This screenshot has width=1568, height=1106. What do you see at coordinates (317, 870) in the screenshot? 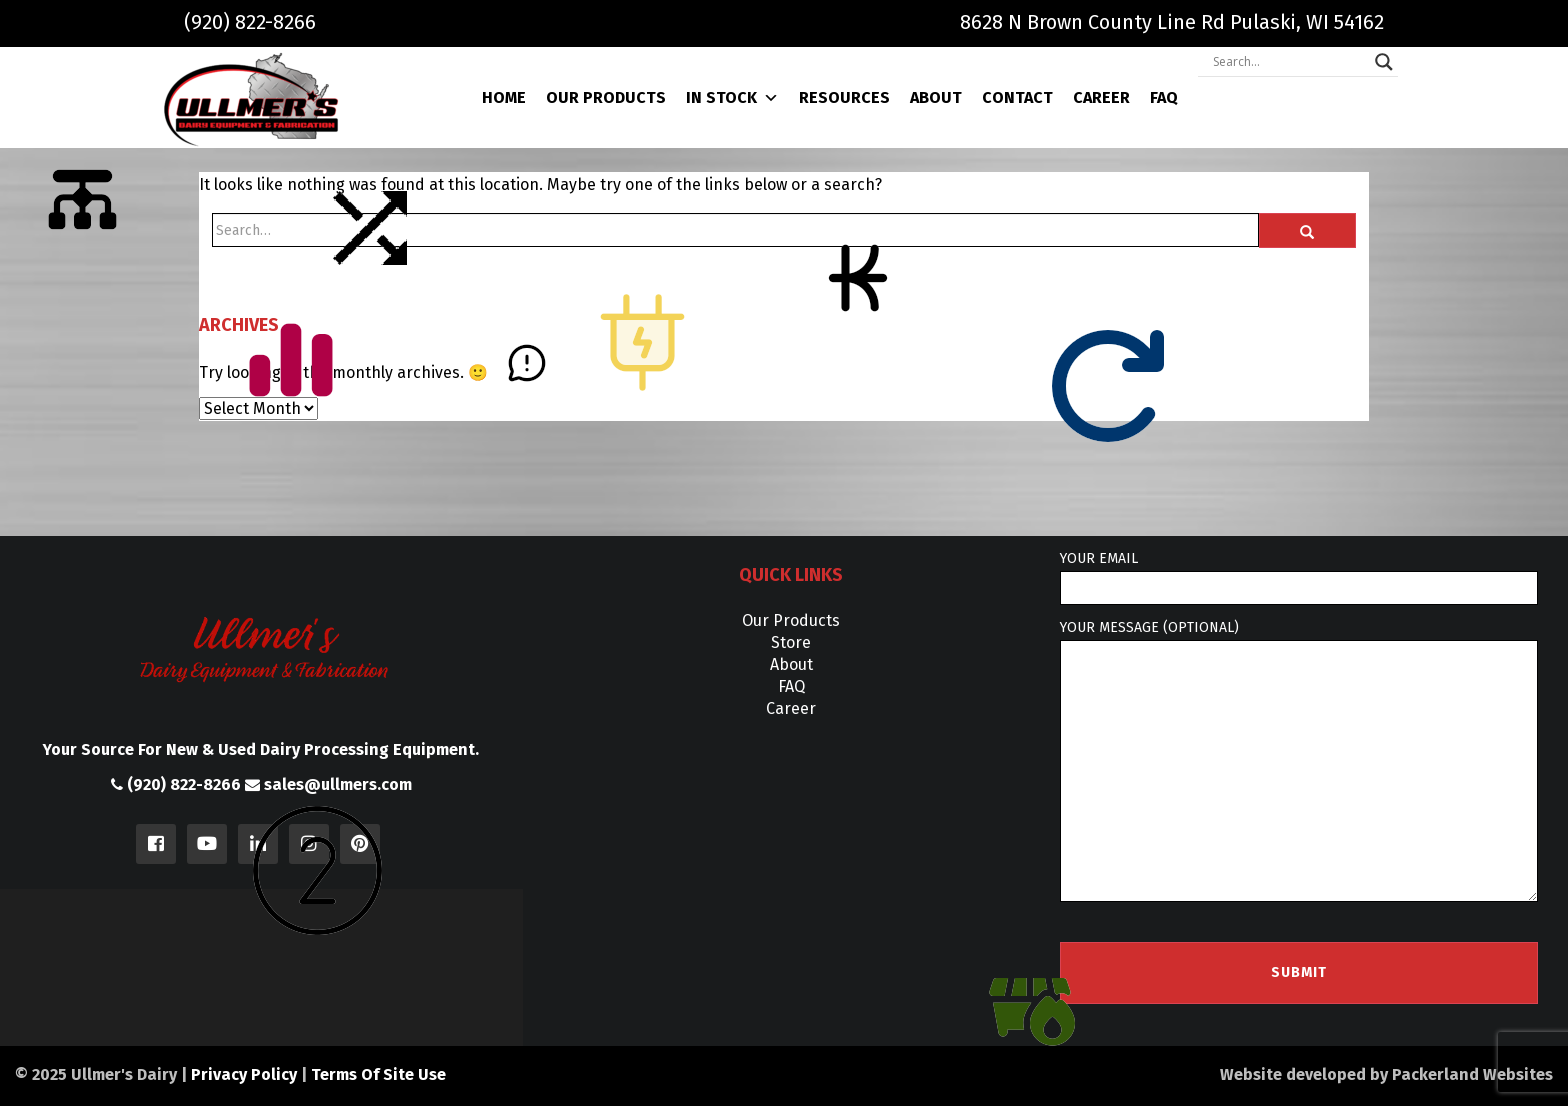
I see `indicates step two in a multi-step process` at bounding box center [317, 870].